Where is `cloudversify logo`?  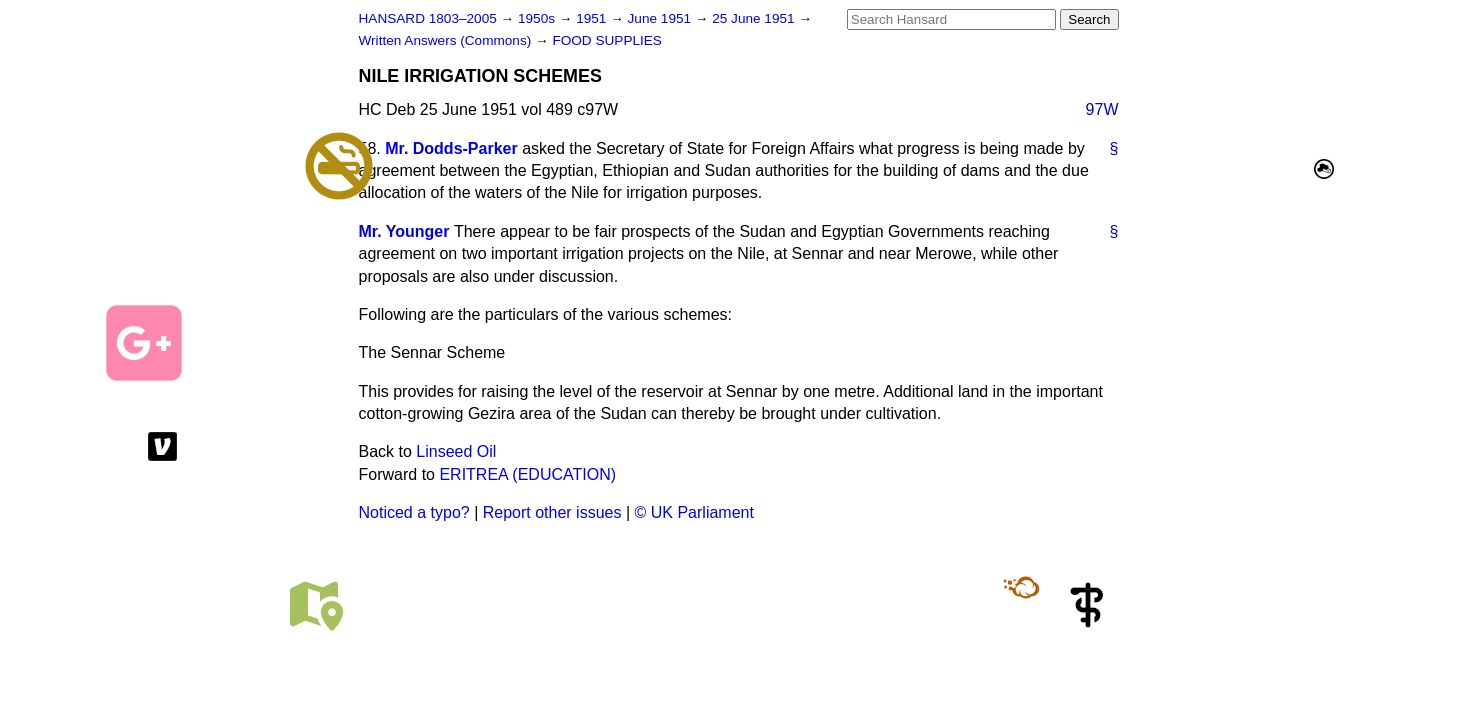 cloudversify logo is located at coordinates (1021, 587).